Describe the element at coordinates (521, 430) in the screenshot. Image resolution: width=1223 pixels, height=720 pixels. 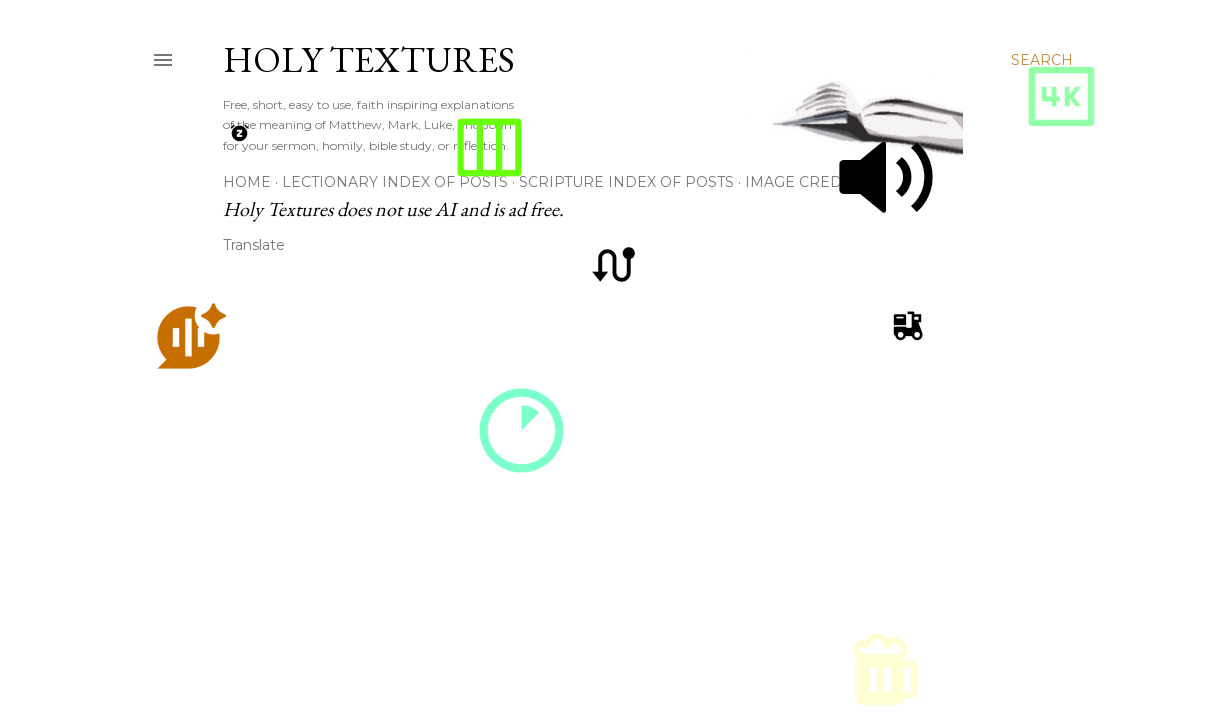
I see `indicates 25% progress or completion status` at that location.